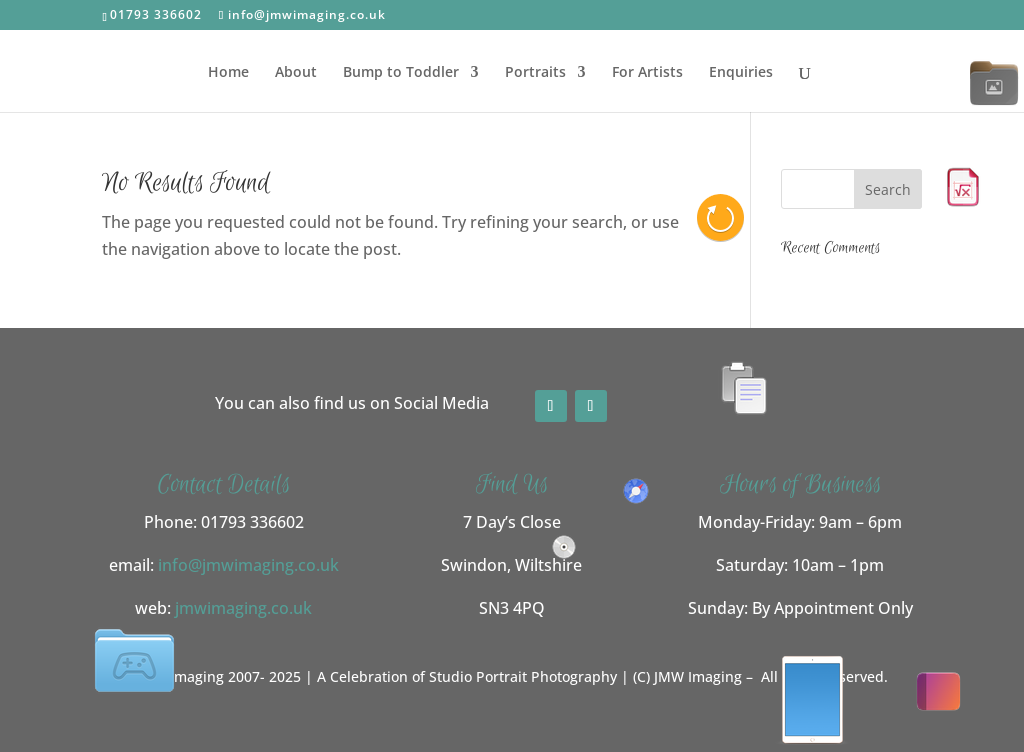 This screenshot has width=1024, height=752. What do you see at coordinates (994, 83) in the screenshot?
I see `open your pictures folder` at bounding box center [994, 83].